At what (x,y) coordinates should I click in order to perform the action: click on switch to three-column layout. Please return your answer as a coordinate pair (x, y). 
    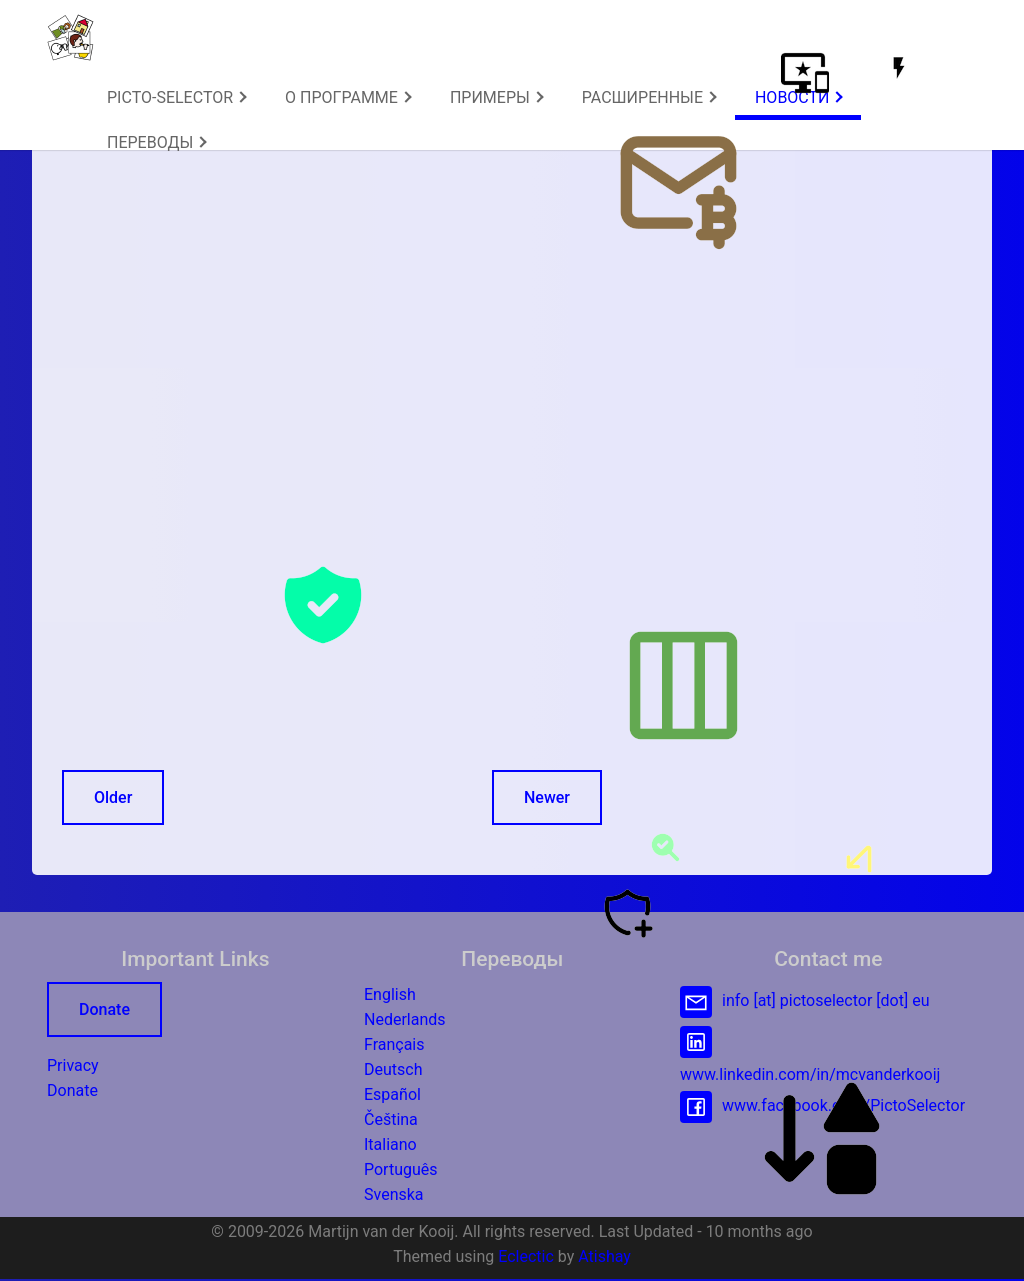
    Looking at the image, I should click on (683, 685).